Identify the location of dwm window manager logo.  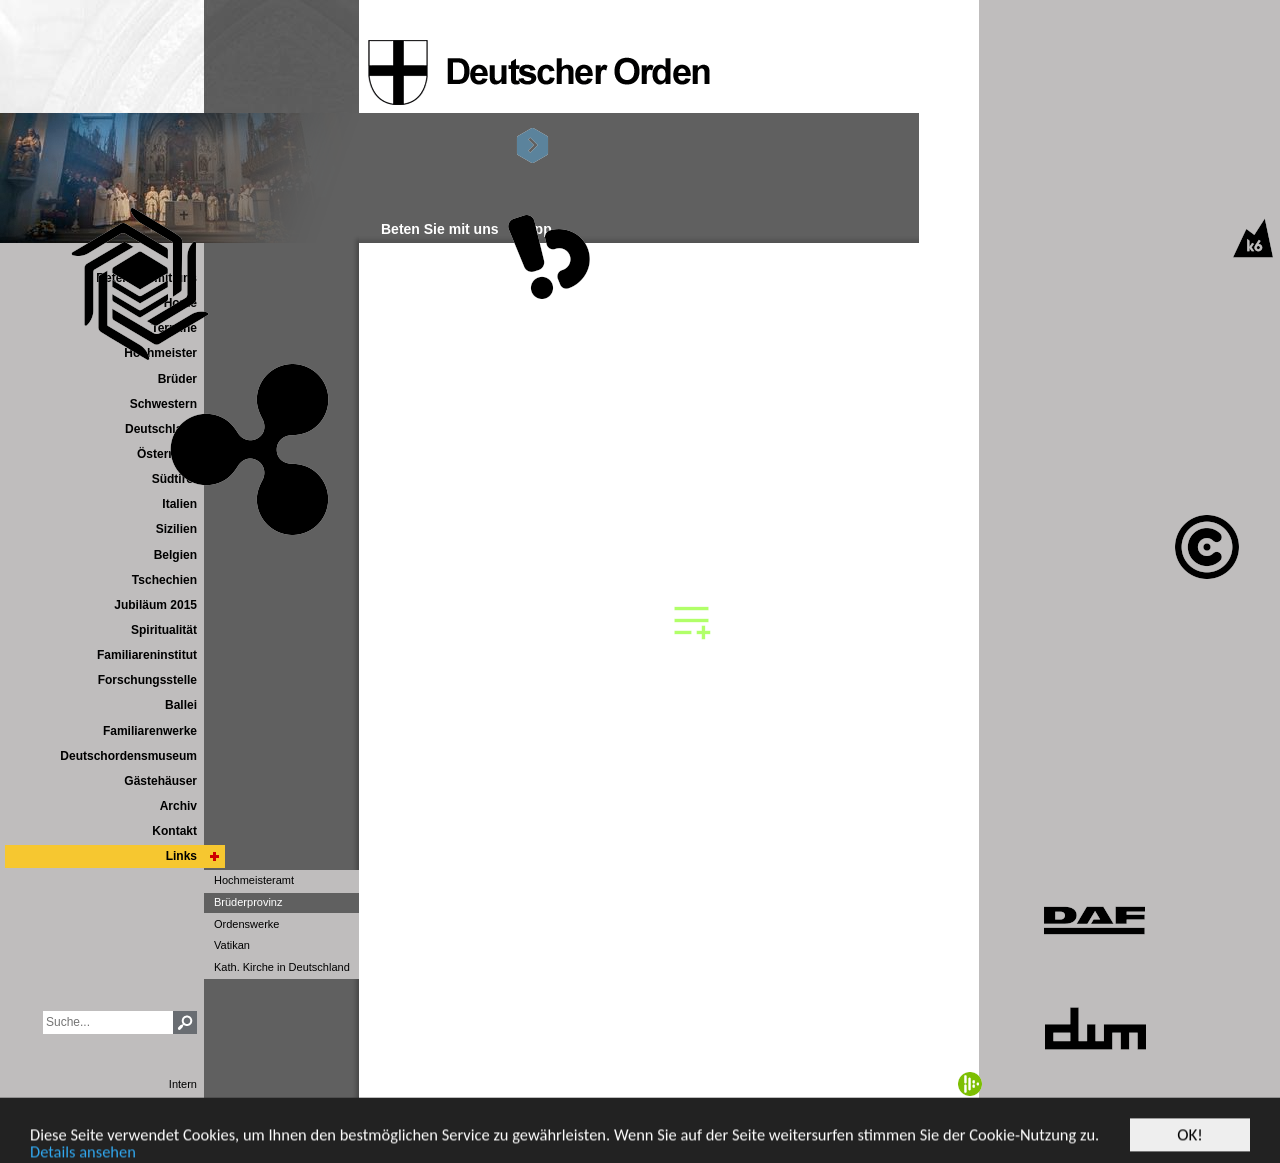
(1095, 1028).